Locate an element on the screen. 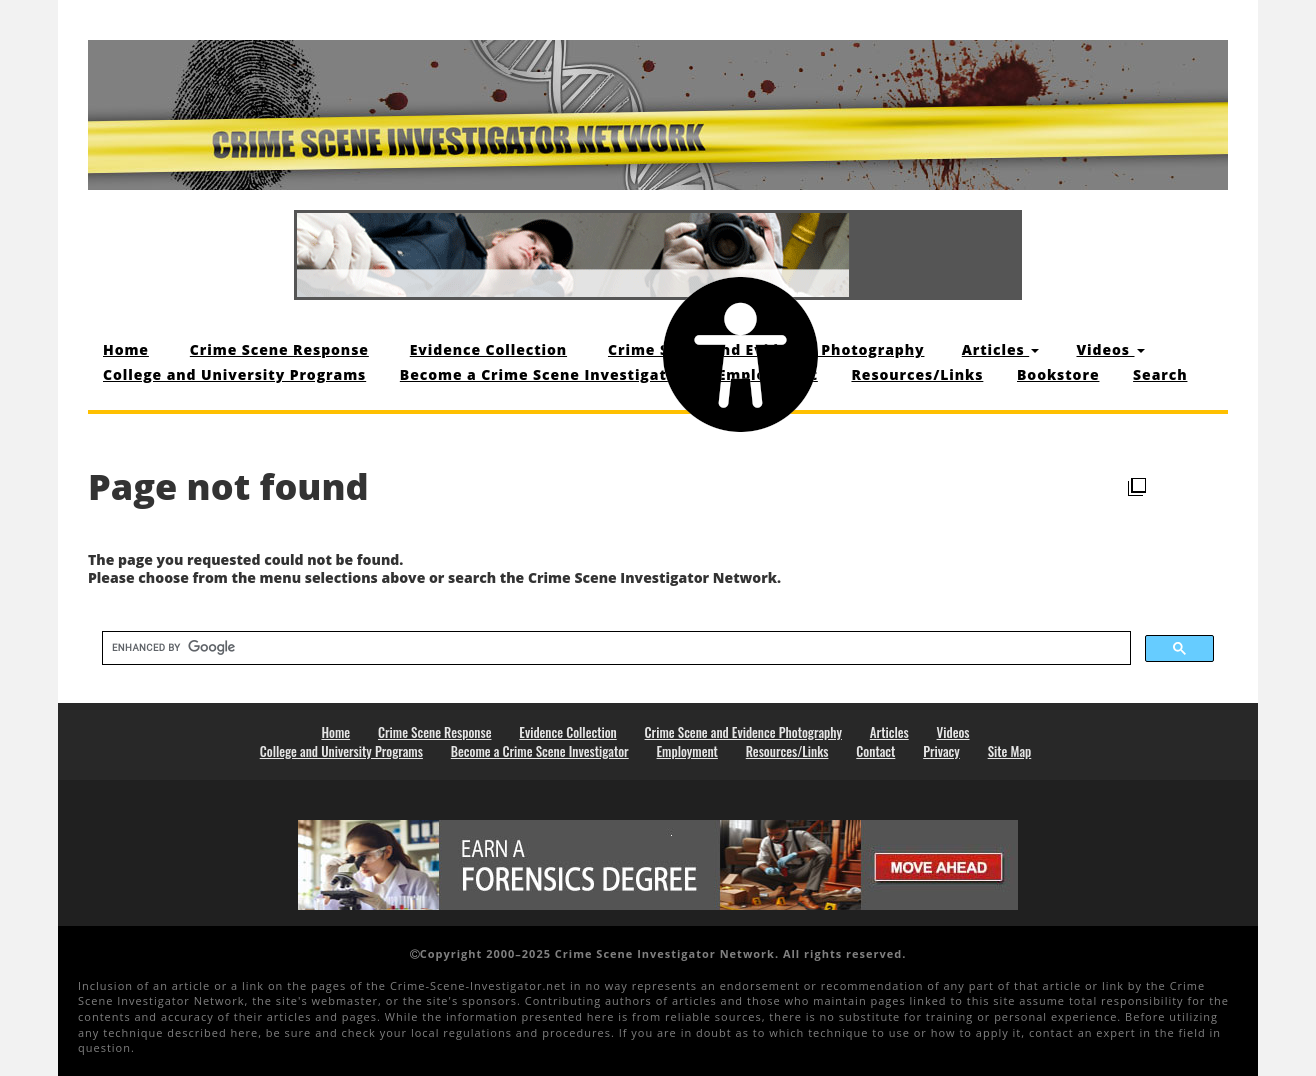  view stacked layers or overlapping elements is located at coordinates (1137, 487).